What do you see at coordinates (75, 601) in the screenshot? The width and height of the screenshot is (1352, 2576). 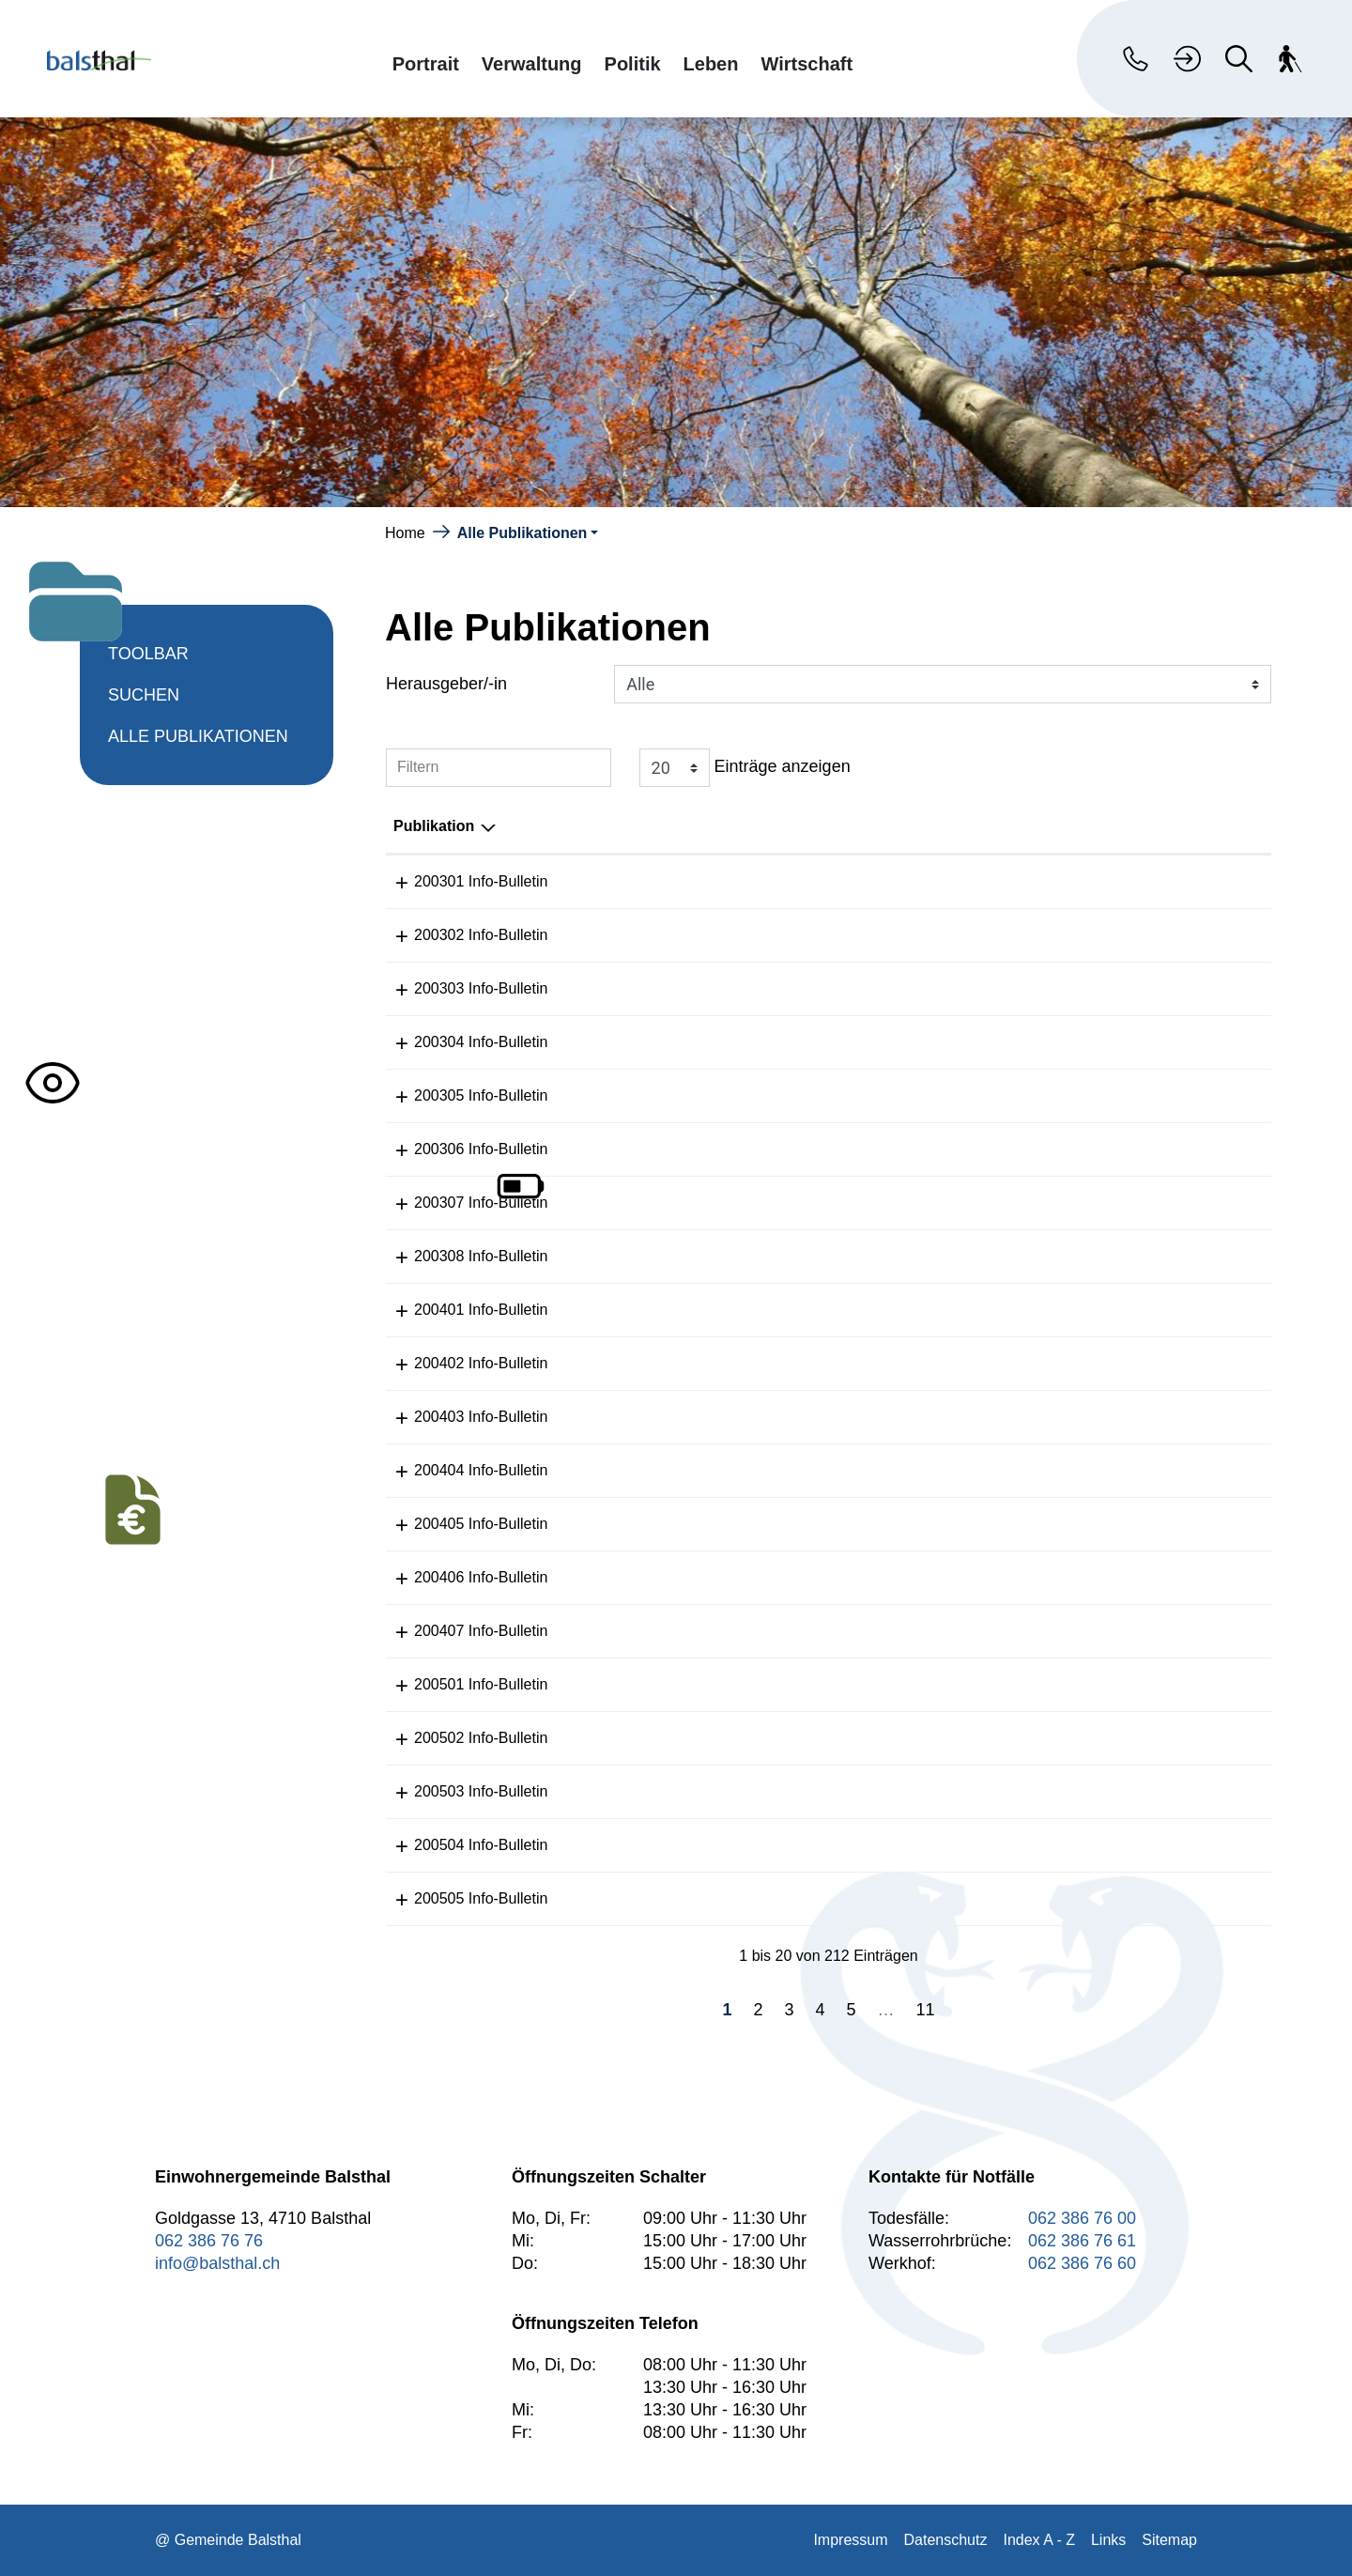 I see `open folder to view files` at bounding box center [75, 601].